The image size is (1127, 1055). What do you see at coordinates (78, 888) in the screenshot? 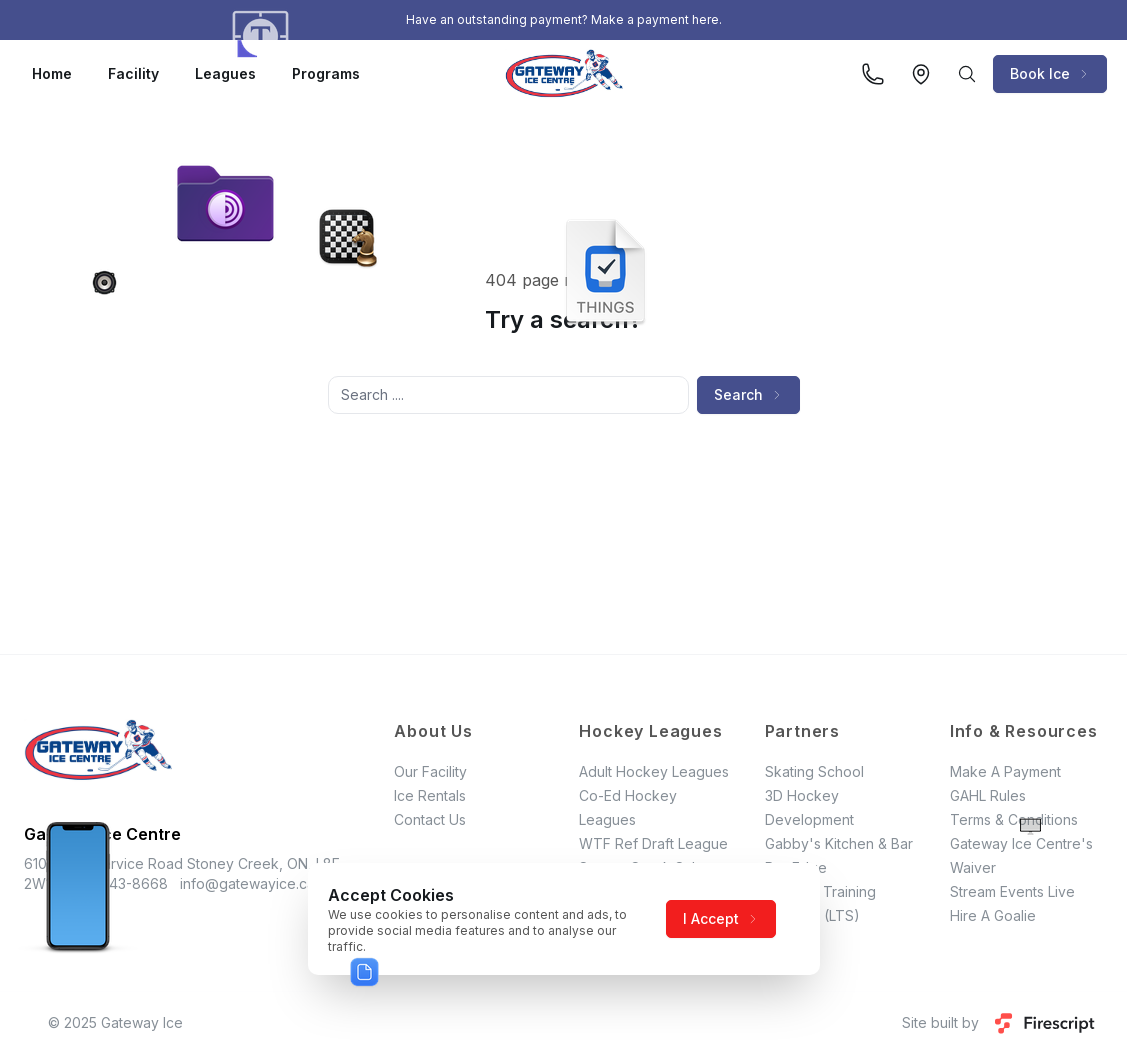
I see `manage connected iPhone device` at bounding box center [78, 888].